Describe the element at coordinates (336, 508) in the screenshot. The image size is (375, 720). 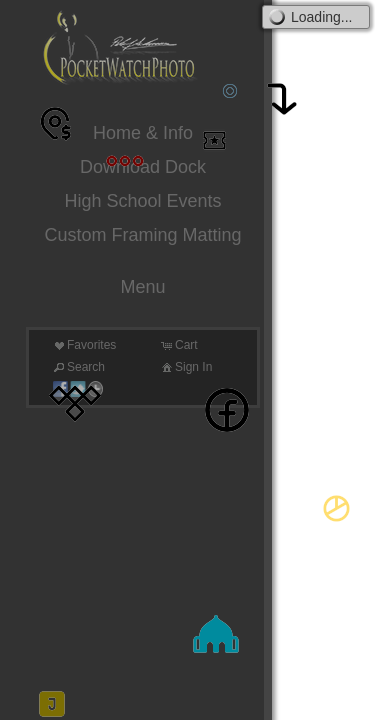
I see `view analytics or statistics breakdown` at that location.